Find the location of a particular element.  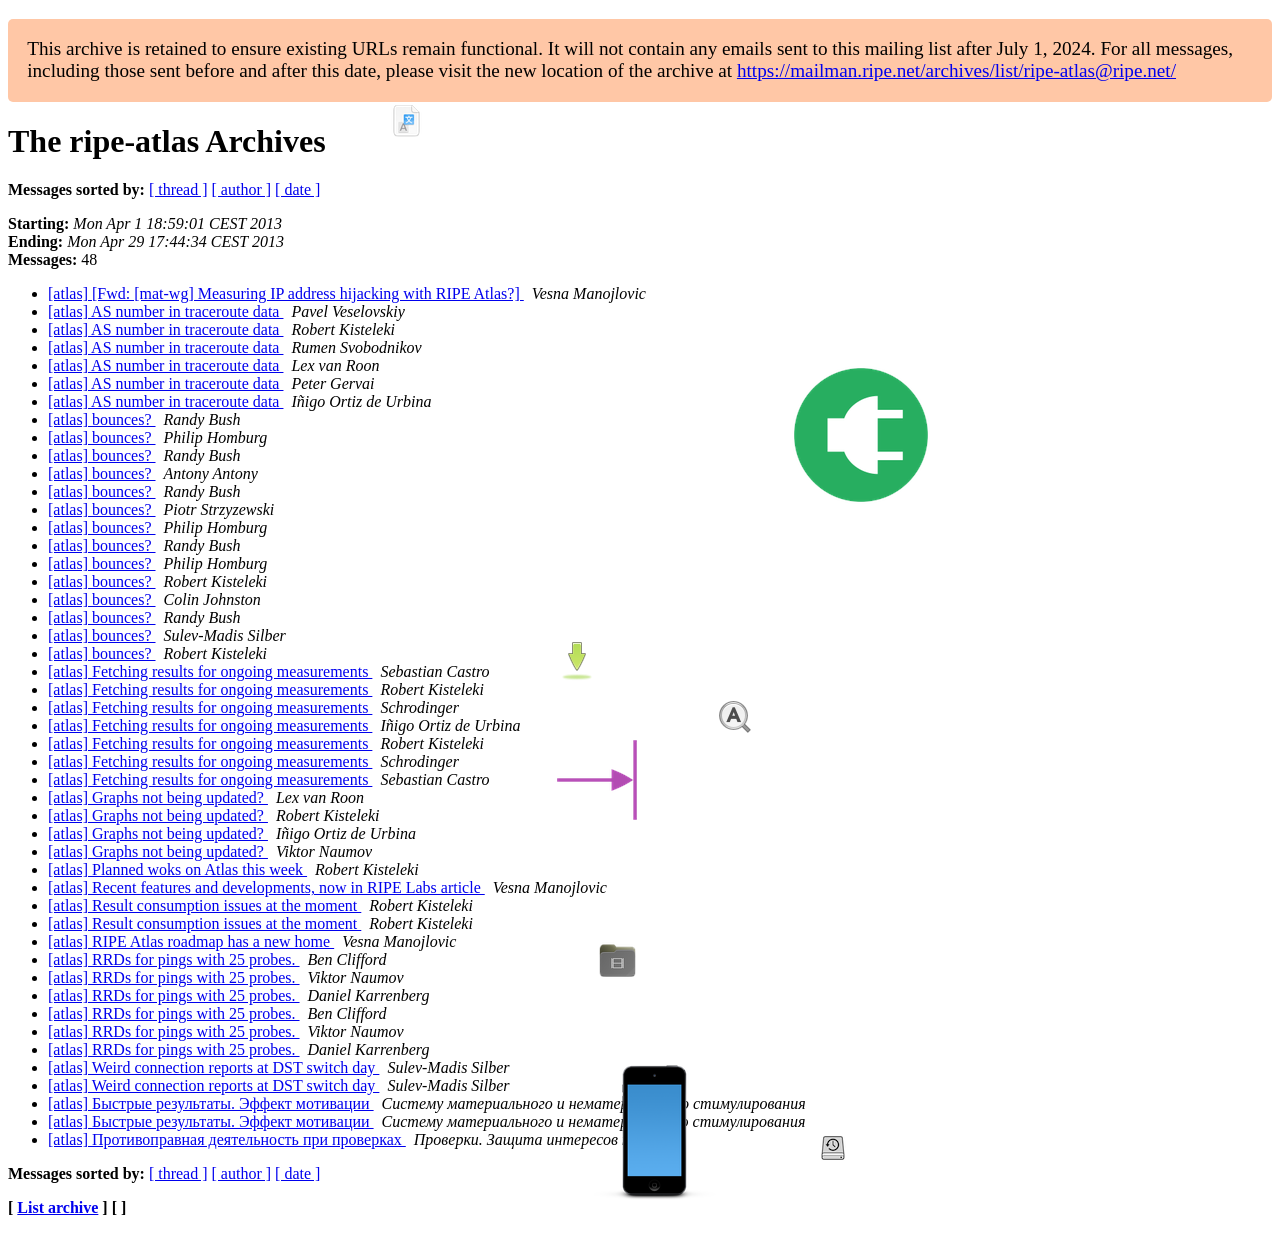

a gettext translation file for software localization is located at coordinates (406, 120).